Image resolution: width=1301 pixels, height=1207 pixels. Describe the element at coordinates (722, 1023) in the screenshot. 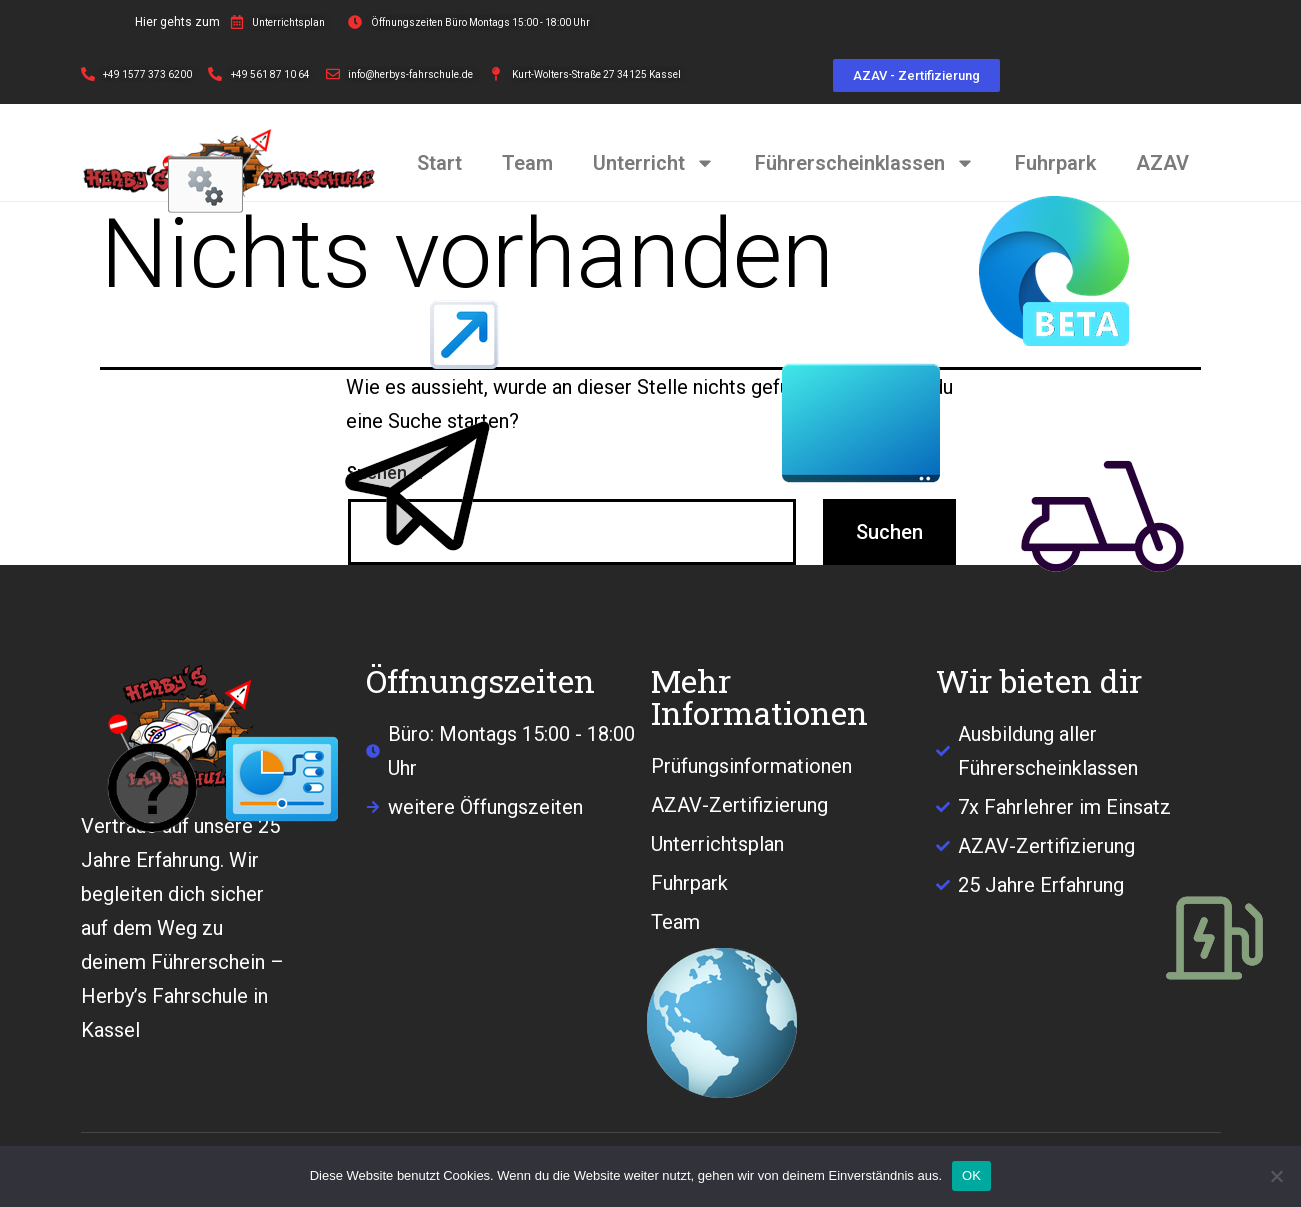

I see `access global or international settings` at that location.